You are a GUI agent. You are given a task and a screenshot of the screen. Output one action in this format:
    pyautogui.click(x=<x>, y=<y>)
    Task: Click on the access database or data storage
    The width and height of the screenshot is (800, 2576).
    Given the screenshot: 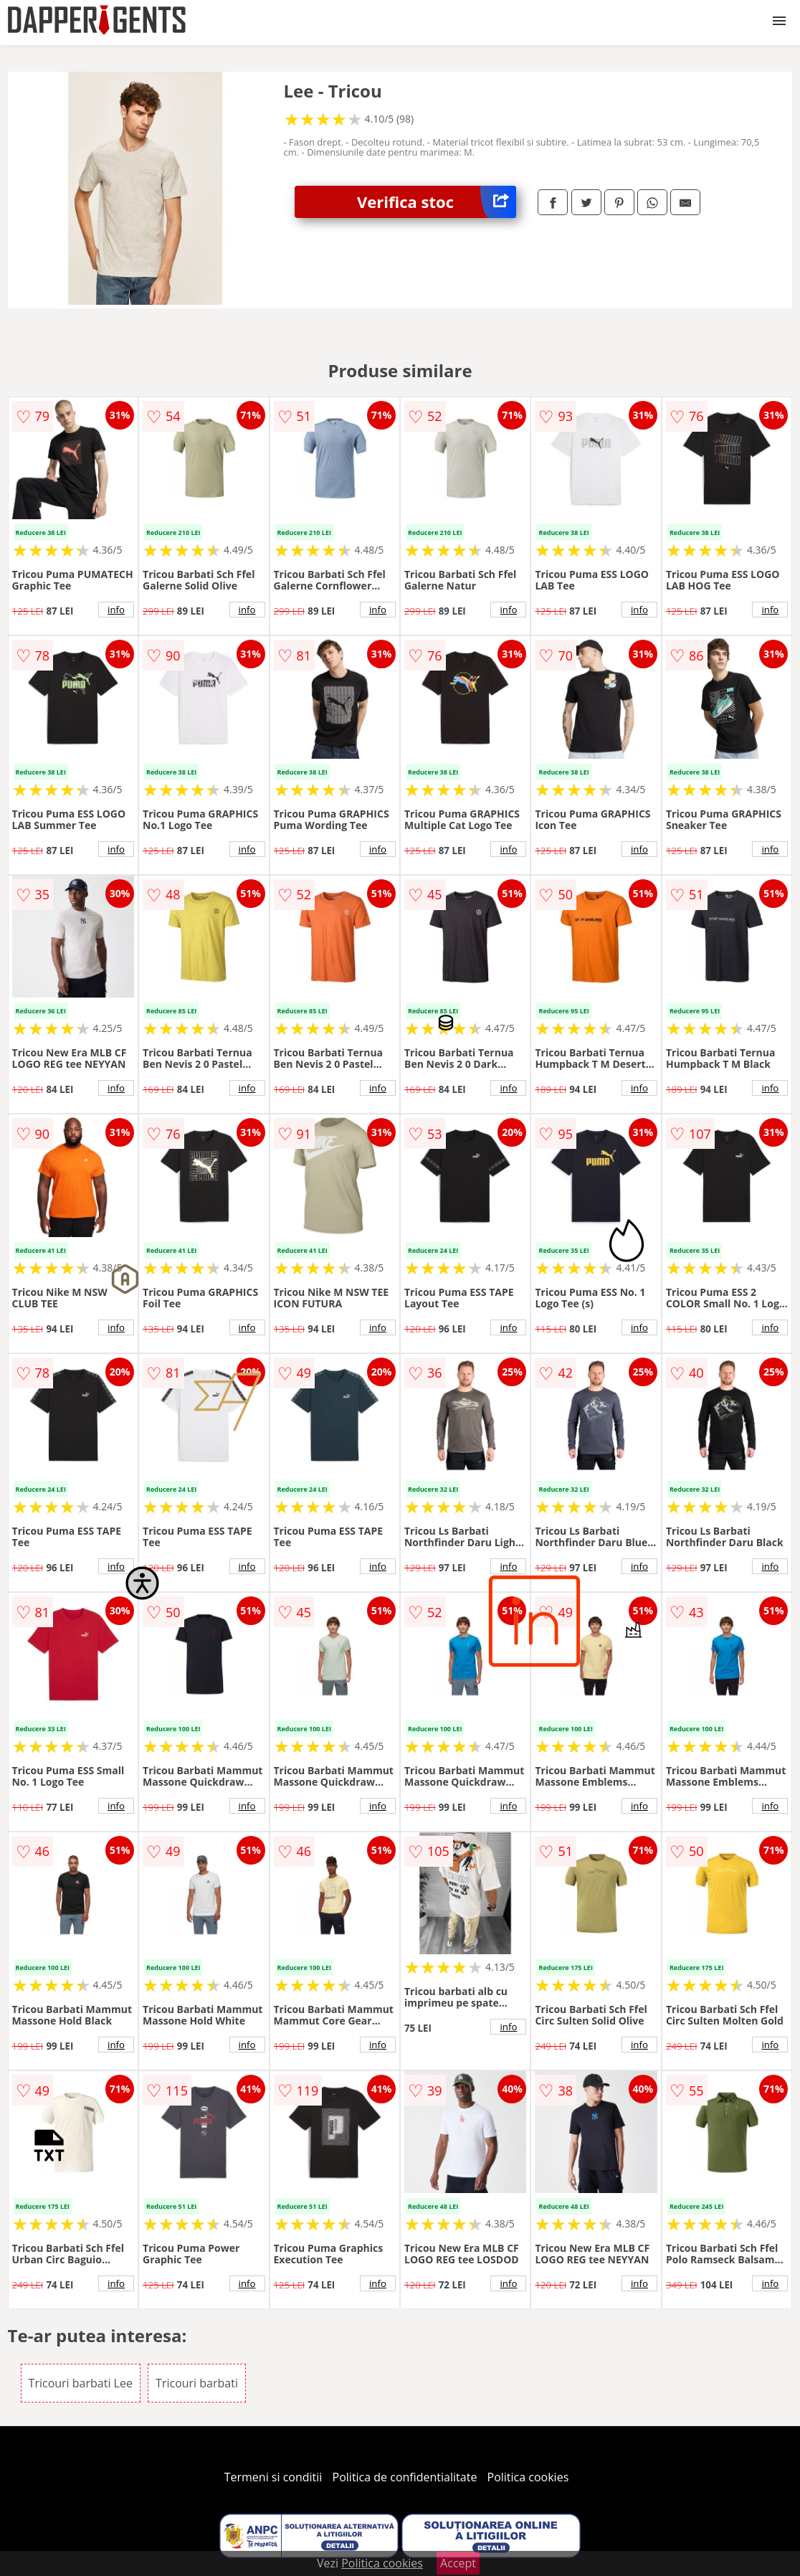 What is the action you would take?
    pyautogui.click(x=446, y=1023)
    